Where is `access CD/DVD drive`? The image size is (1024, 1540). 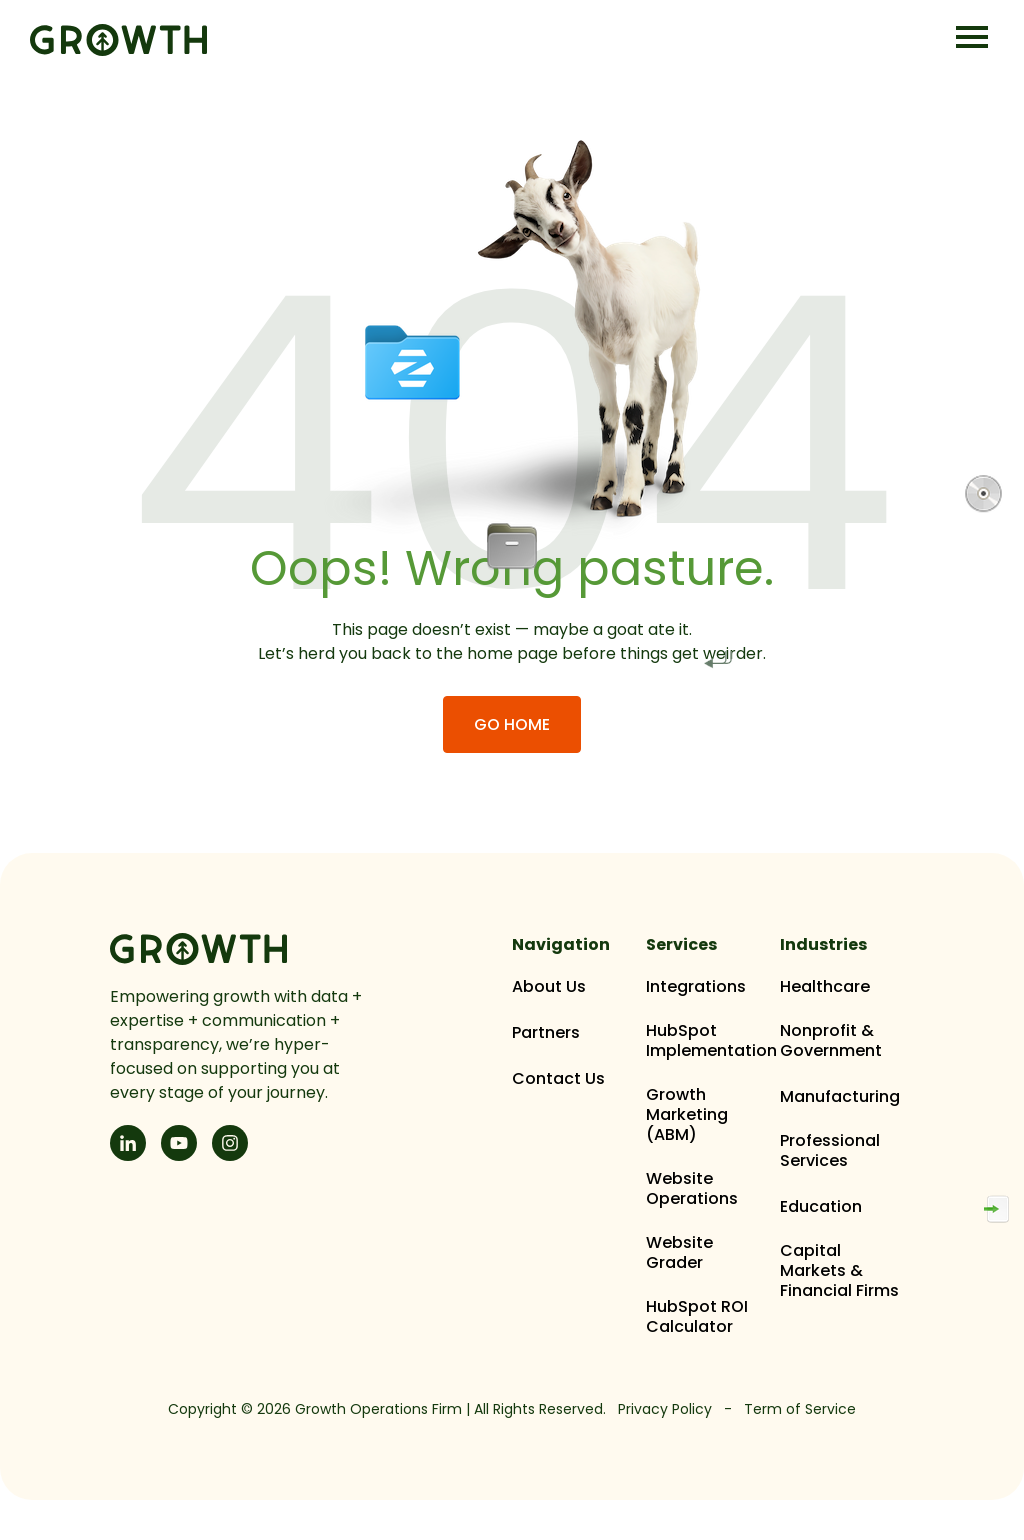
access CD/DVD drive is located at coordinates (983, 493).